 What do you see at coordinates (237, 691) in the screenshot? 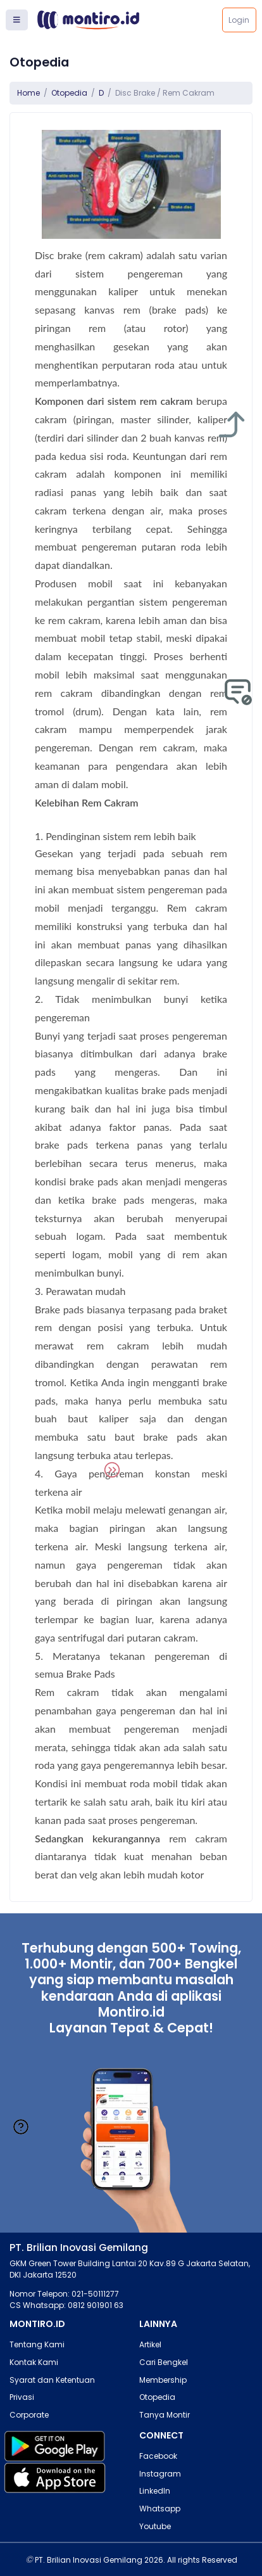
I see `cancel or block a message` at bounding box center [237, 691].